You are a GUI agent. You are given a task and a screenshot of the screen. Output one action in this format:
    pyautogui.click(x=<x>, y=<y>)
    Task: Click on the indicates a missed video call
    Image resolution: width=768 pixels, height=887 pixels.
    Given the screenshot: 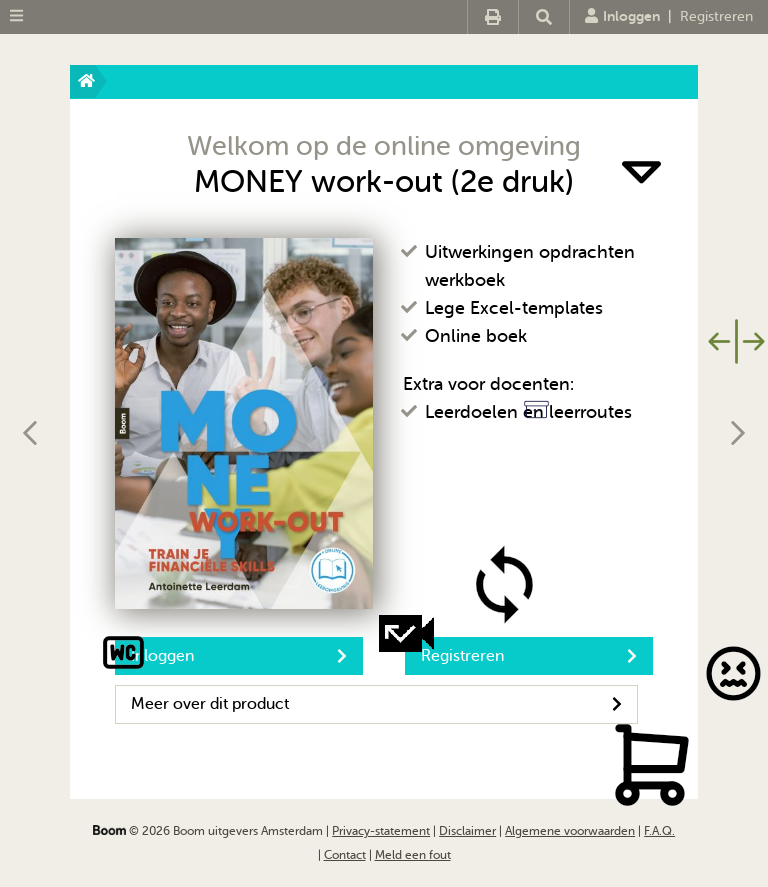 What is the action you would take?
    pyautogui.click(x=406, y=633)
    